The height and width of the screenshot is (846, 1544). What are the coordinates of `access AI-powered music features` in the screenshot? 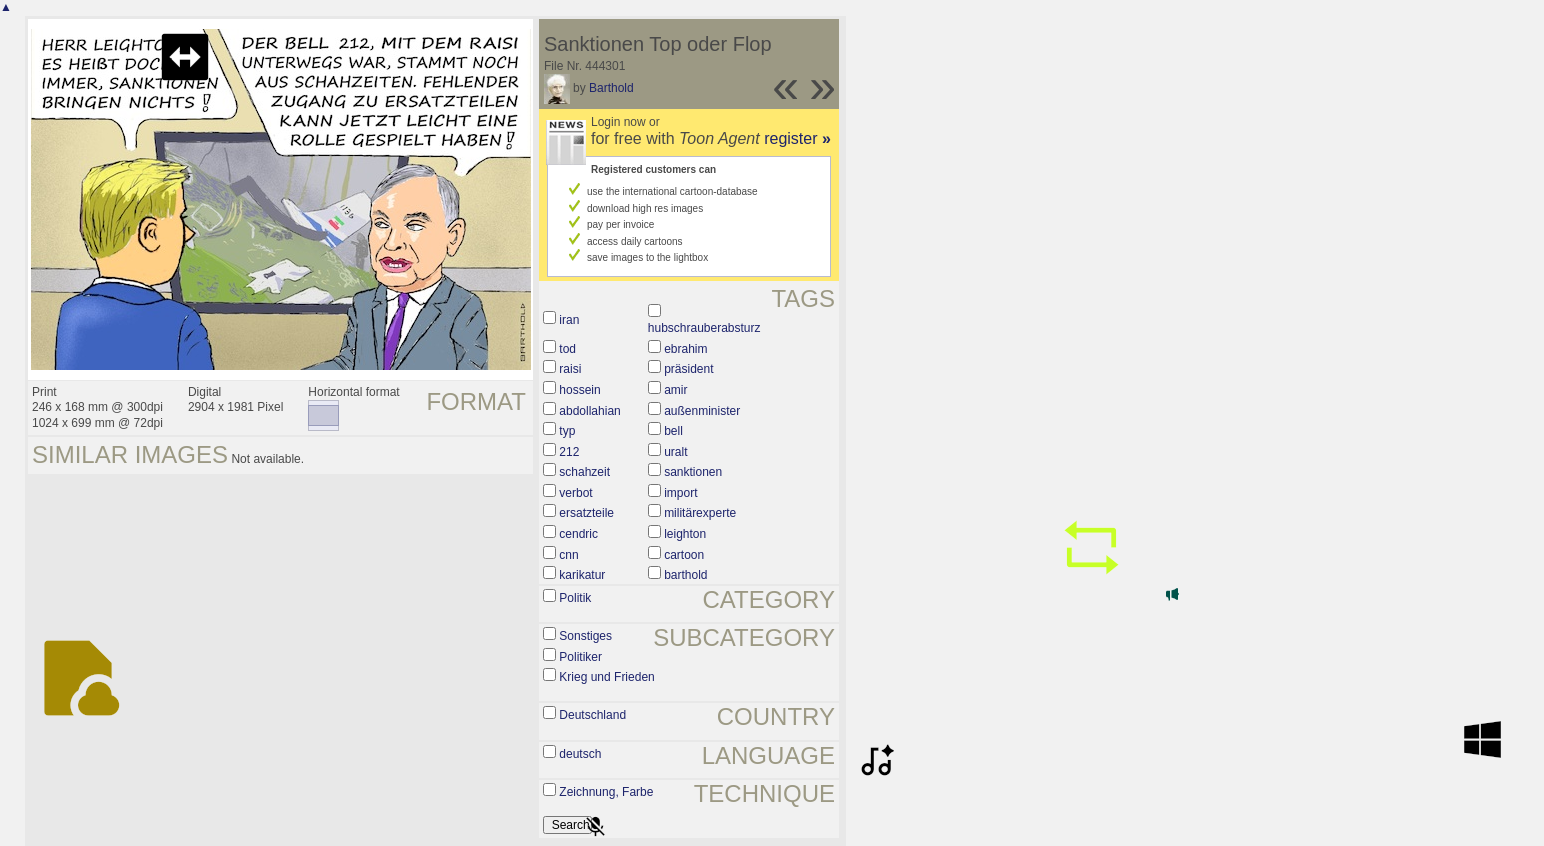 It's located at (878, 761).